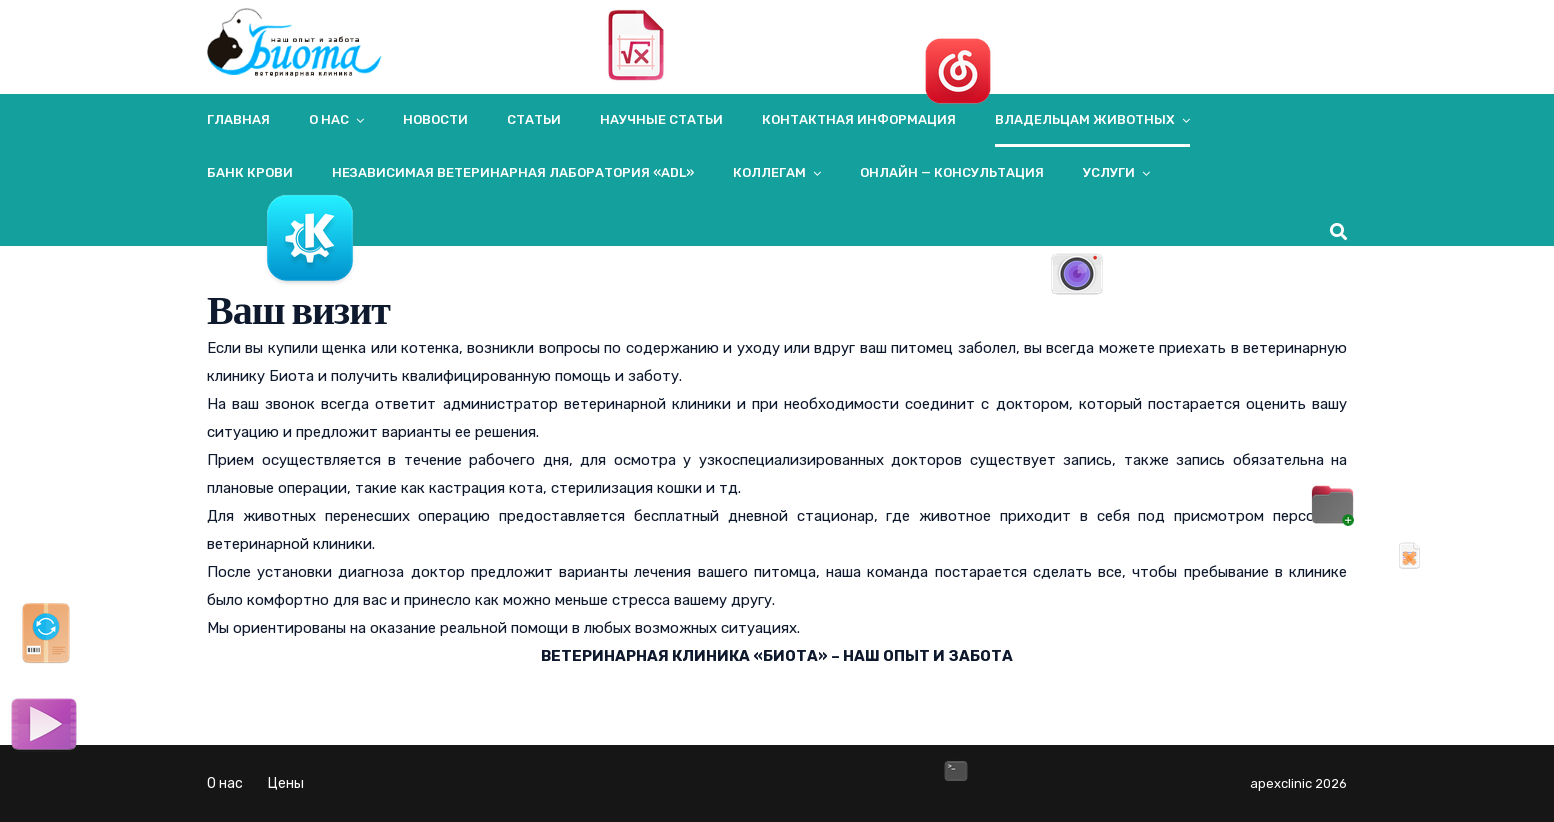 This screenshot has height=822, width=1554. I want to click on open the camera app, so click(1077, 274).